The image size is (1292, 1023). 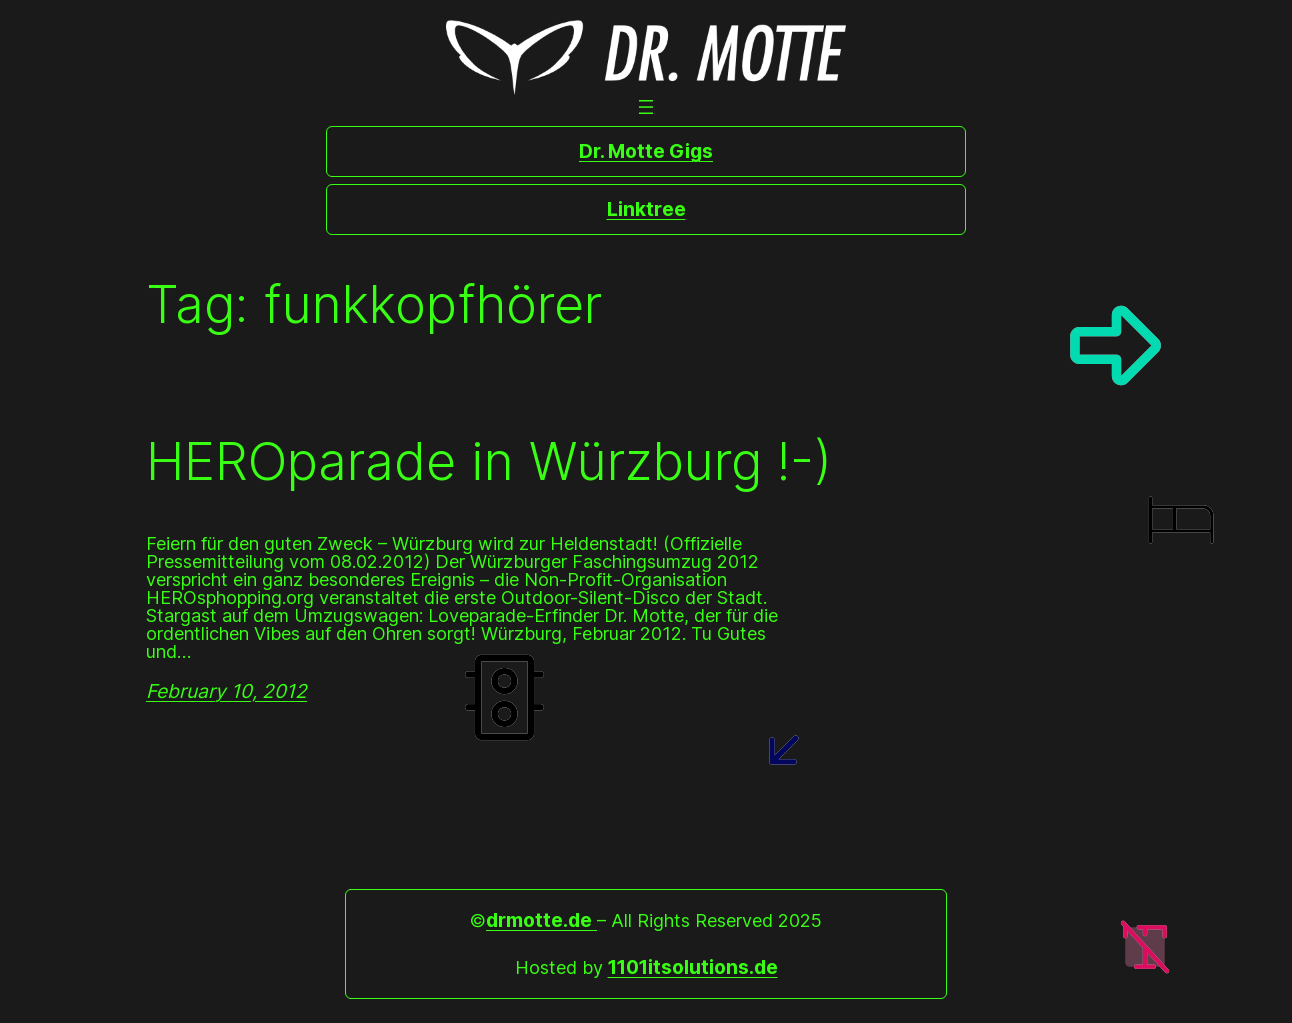 What do you see at coordinates (1179, 520) in the screenshot?
I see `view accommodation or hotel options` at bounding box center [1179, 520].